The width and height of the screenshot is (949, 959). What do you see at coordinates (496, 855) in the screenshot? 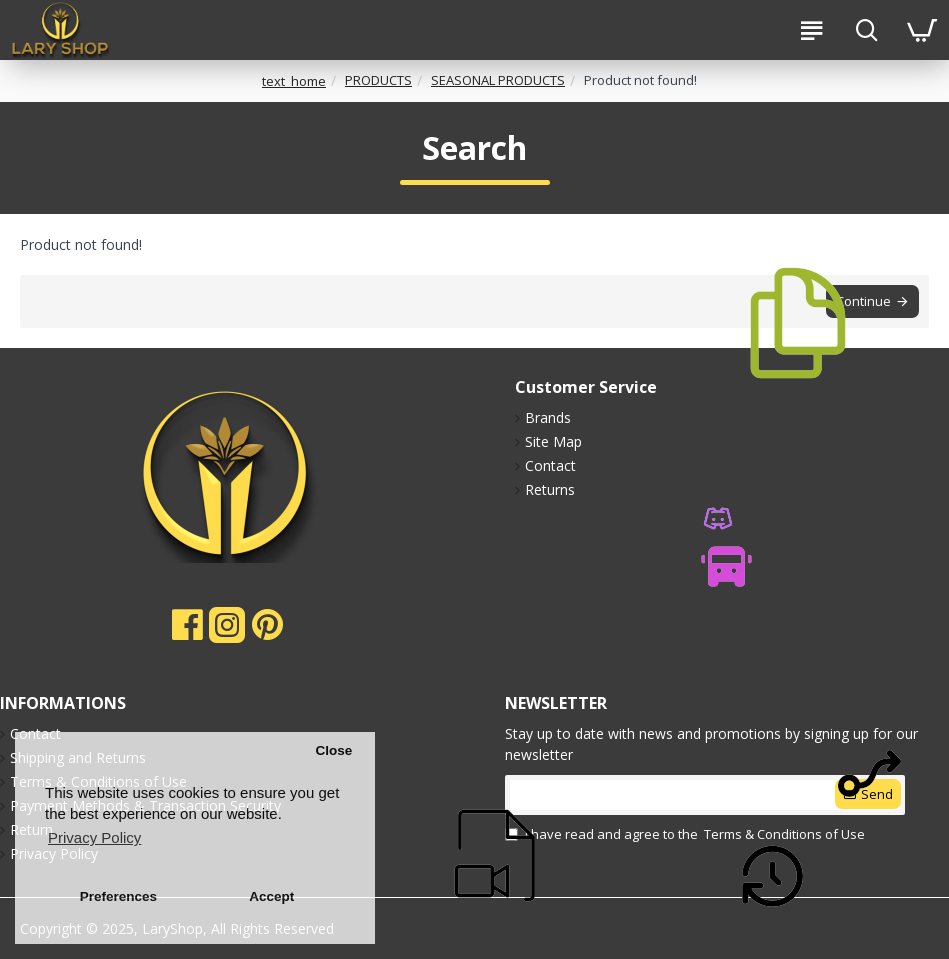
I see `access a video file` at bounding box center [496, 855].